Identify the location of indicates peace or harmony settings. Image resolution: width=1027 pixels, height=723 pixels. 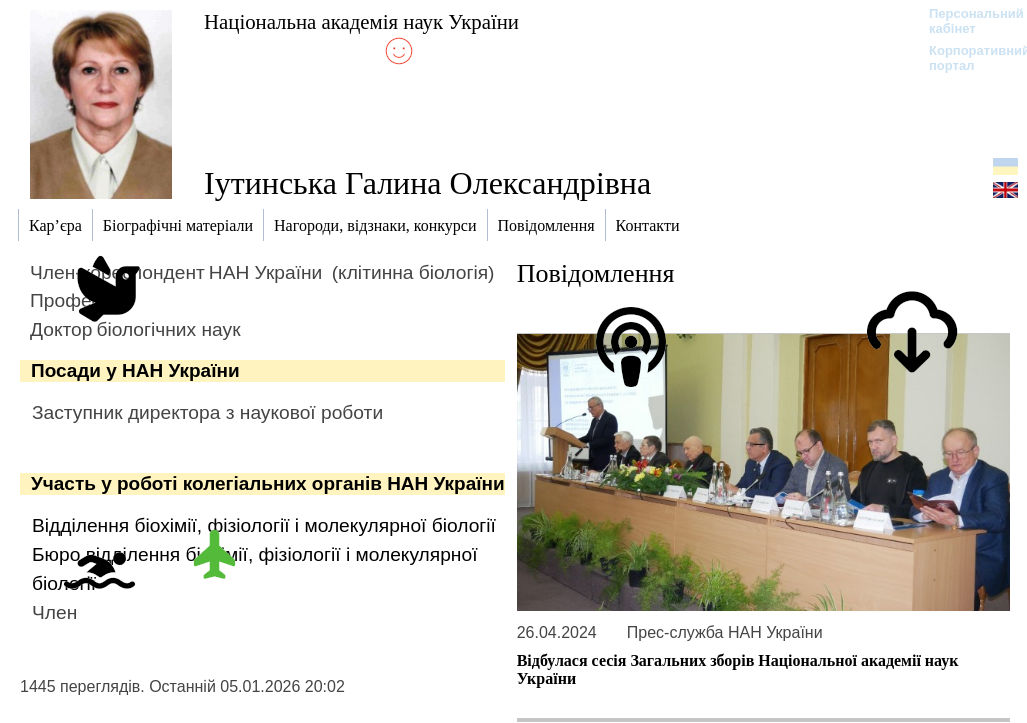
(107, 290).